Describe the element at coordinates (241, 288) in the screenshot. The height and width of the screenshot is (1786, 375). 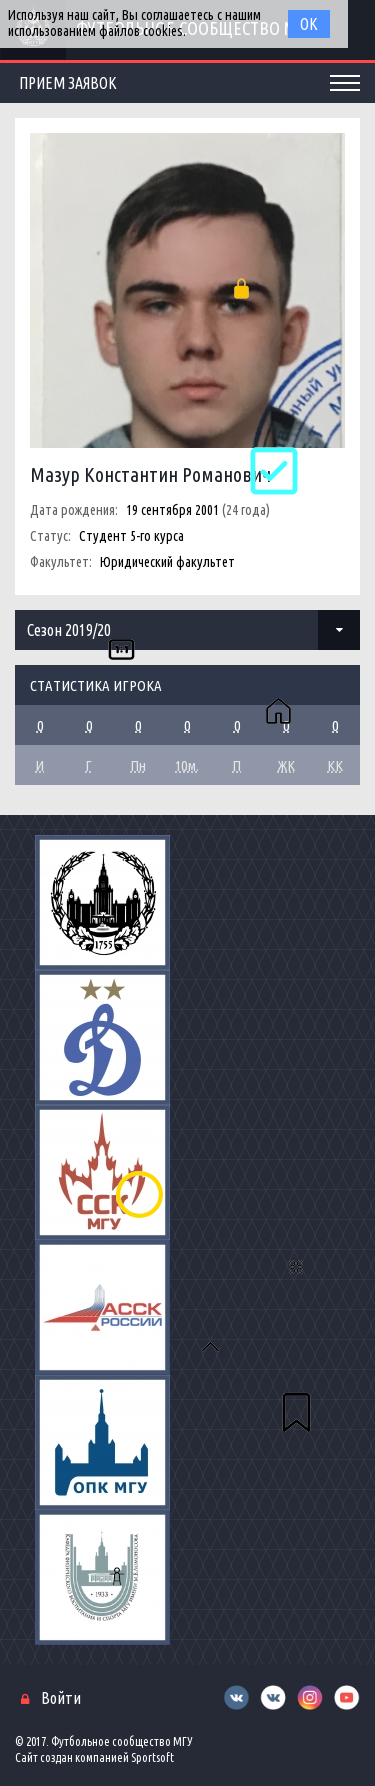
I see `indicates a locked or secured item` at that location.